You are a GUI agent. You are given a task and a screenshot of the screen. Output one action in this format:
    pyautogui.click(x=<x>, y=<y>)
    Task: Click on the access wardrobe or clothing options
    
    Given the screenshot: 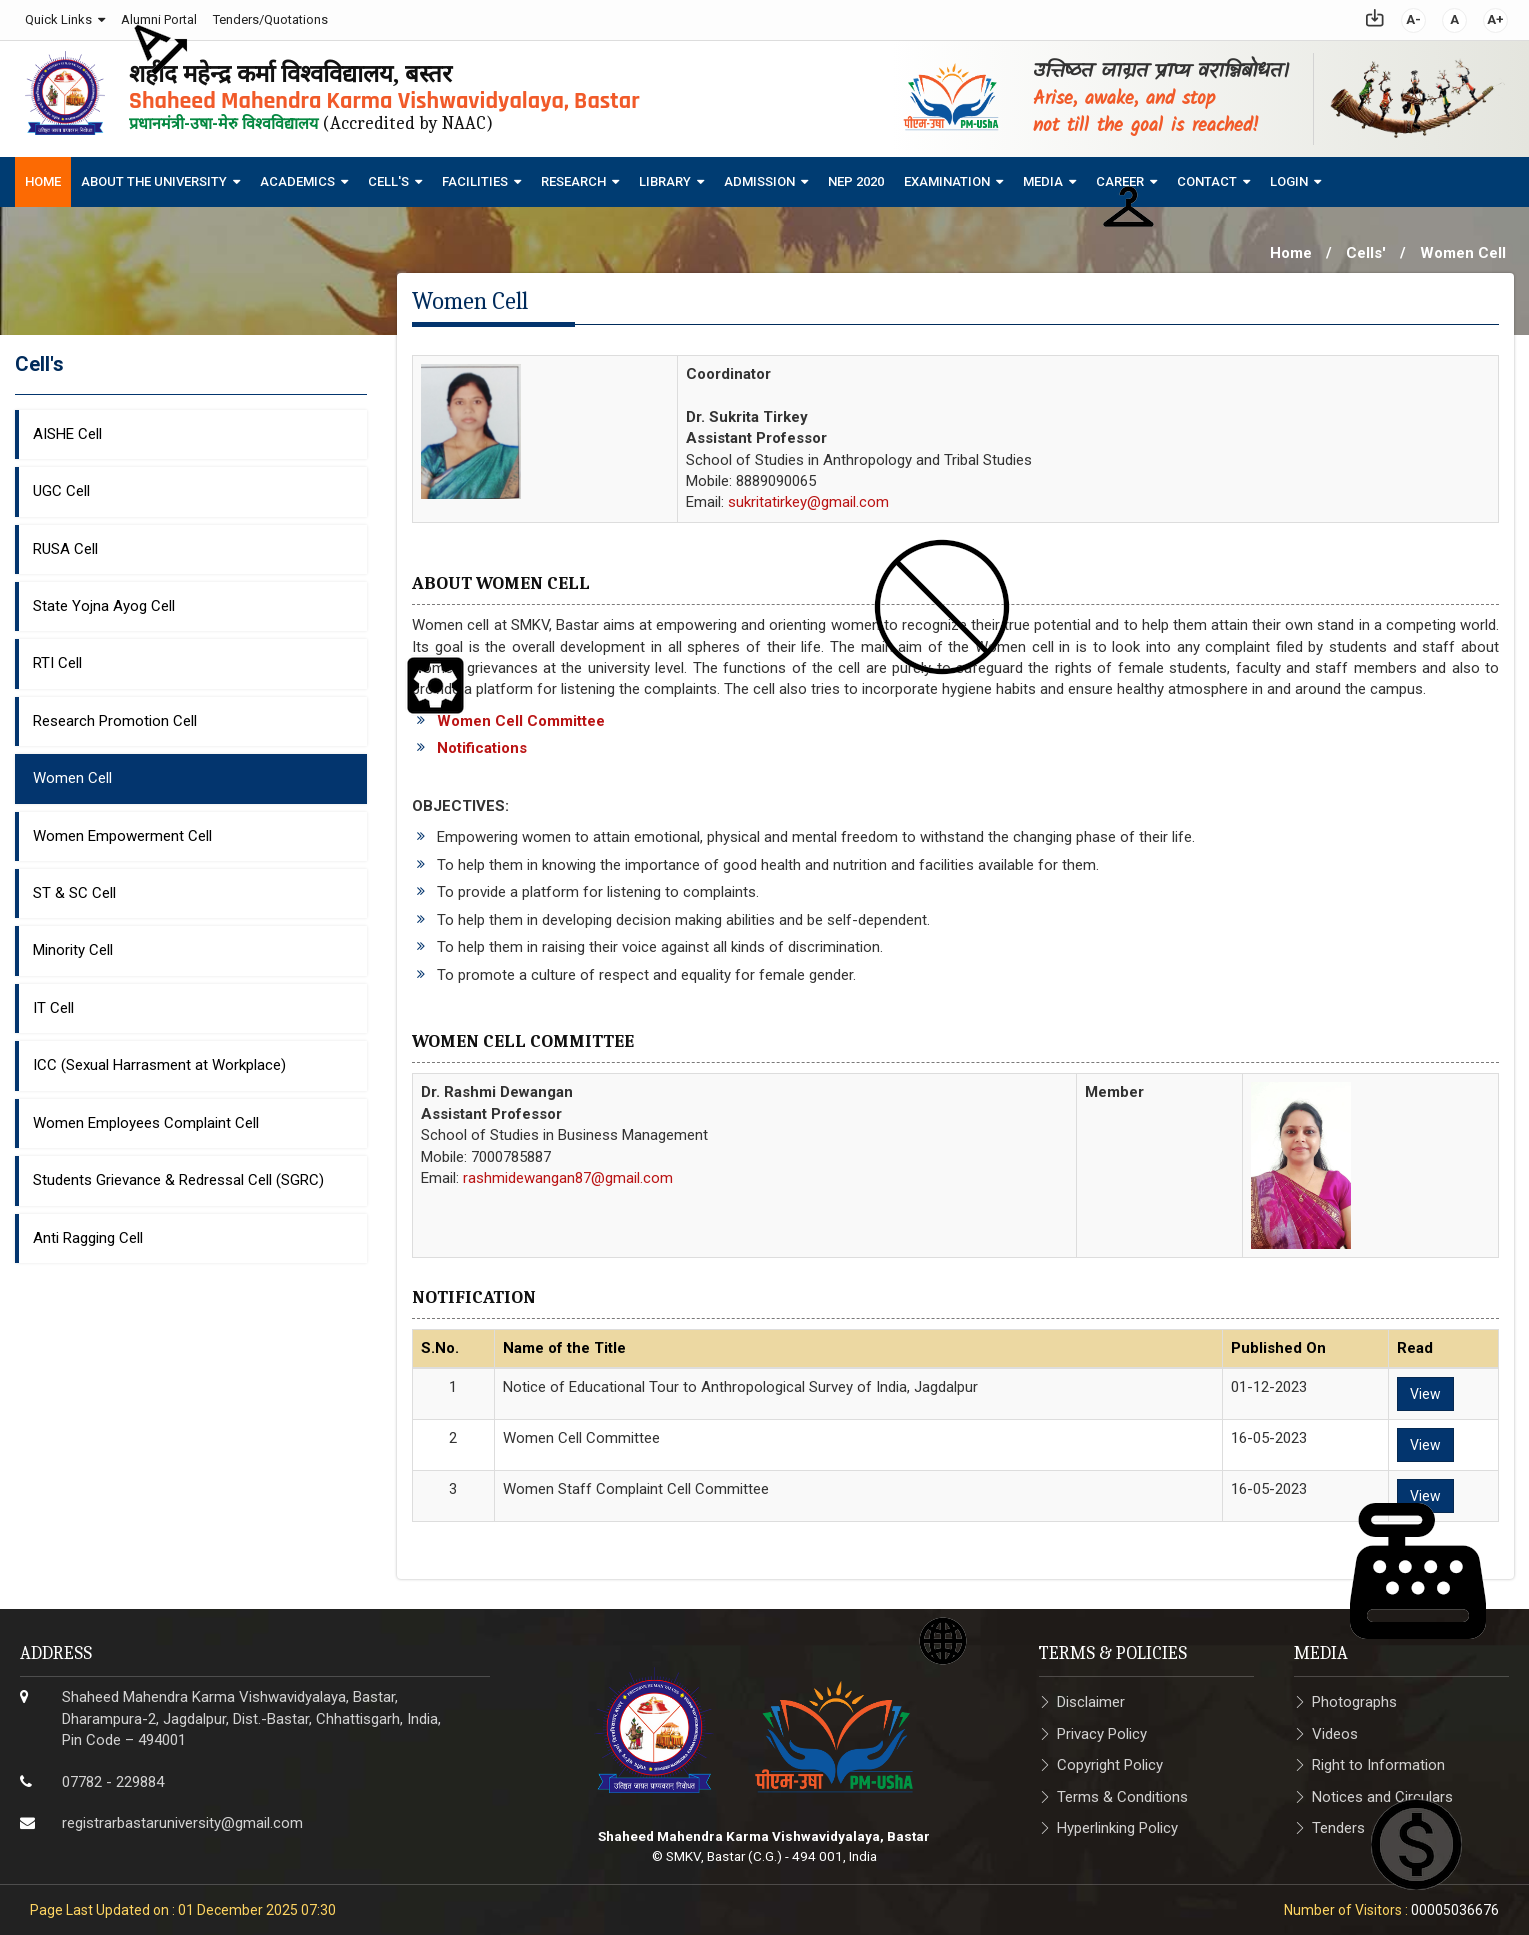 What is the action you would take?
    pyautogui.click(x=1128, y=206)
    